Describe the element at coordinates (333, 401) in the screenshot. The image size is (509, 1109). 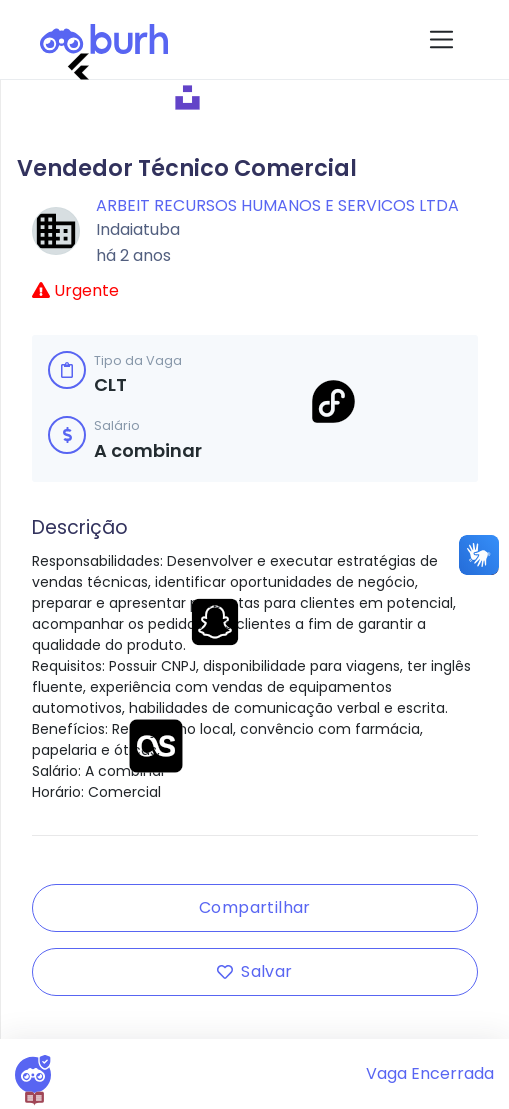
I see `Fedora Linux logo` at that location.